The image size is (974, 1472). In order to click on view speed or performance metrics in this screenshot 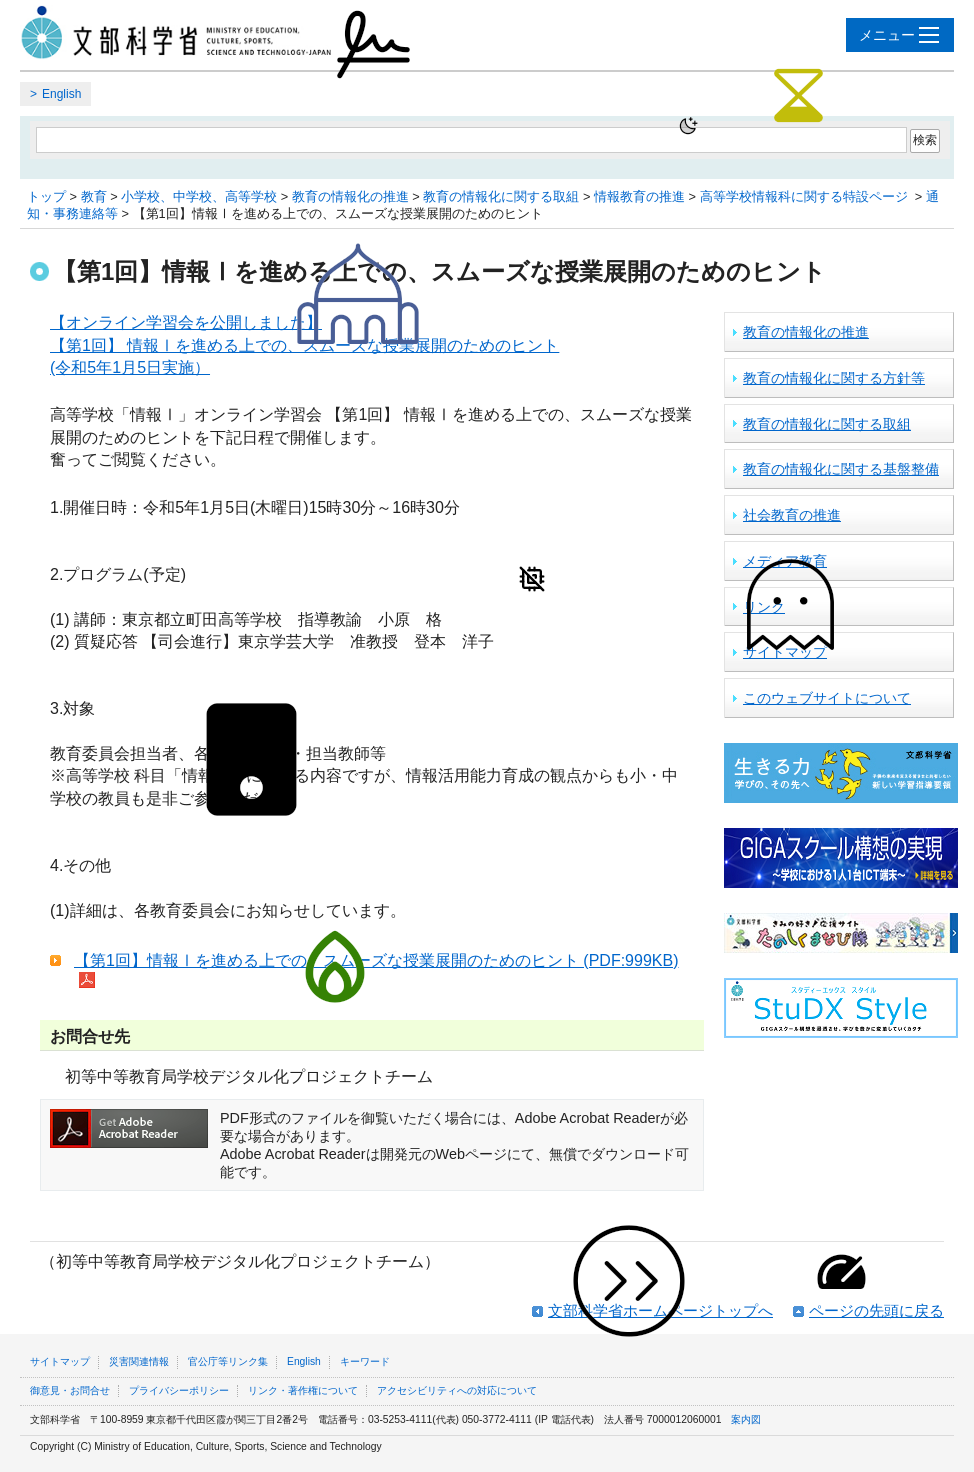, I will do `click(841, 1273)`.